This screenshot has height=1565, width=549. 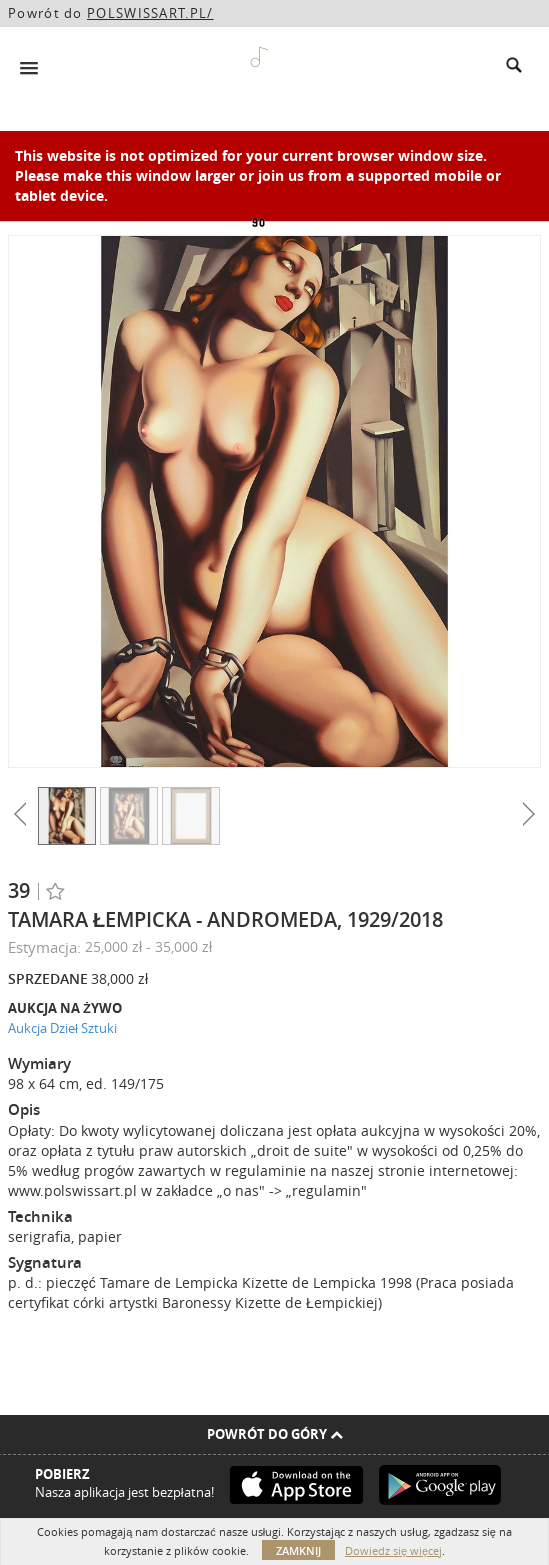 What do you see at coordinates (259, 56) in the screenshot?
I see `access music or audio player` at bounding box center [259, 56].